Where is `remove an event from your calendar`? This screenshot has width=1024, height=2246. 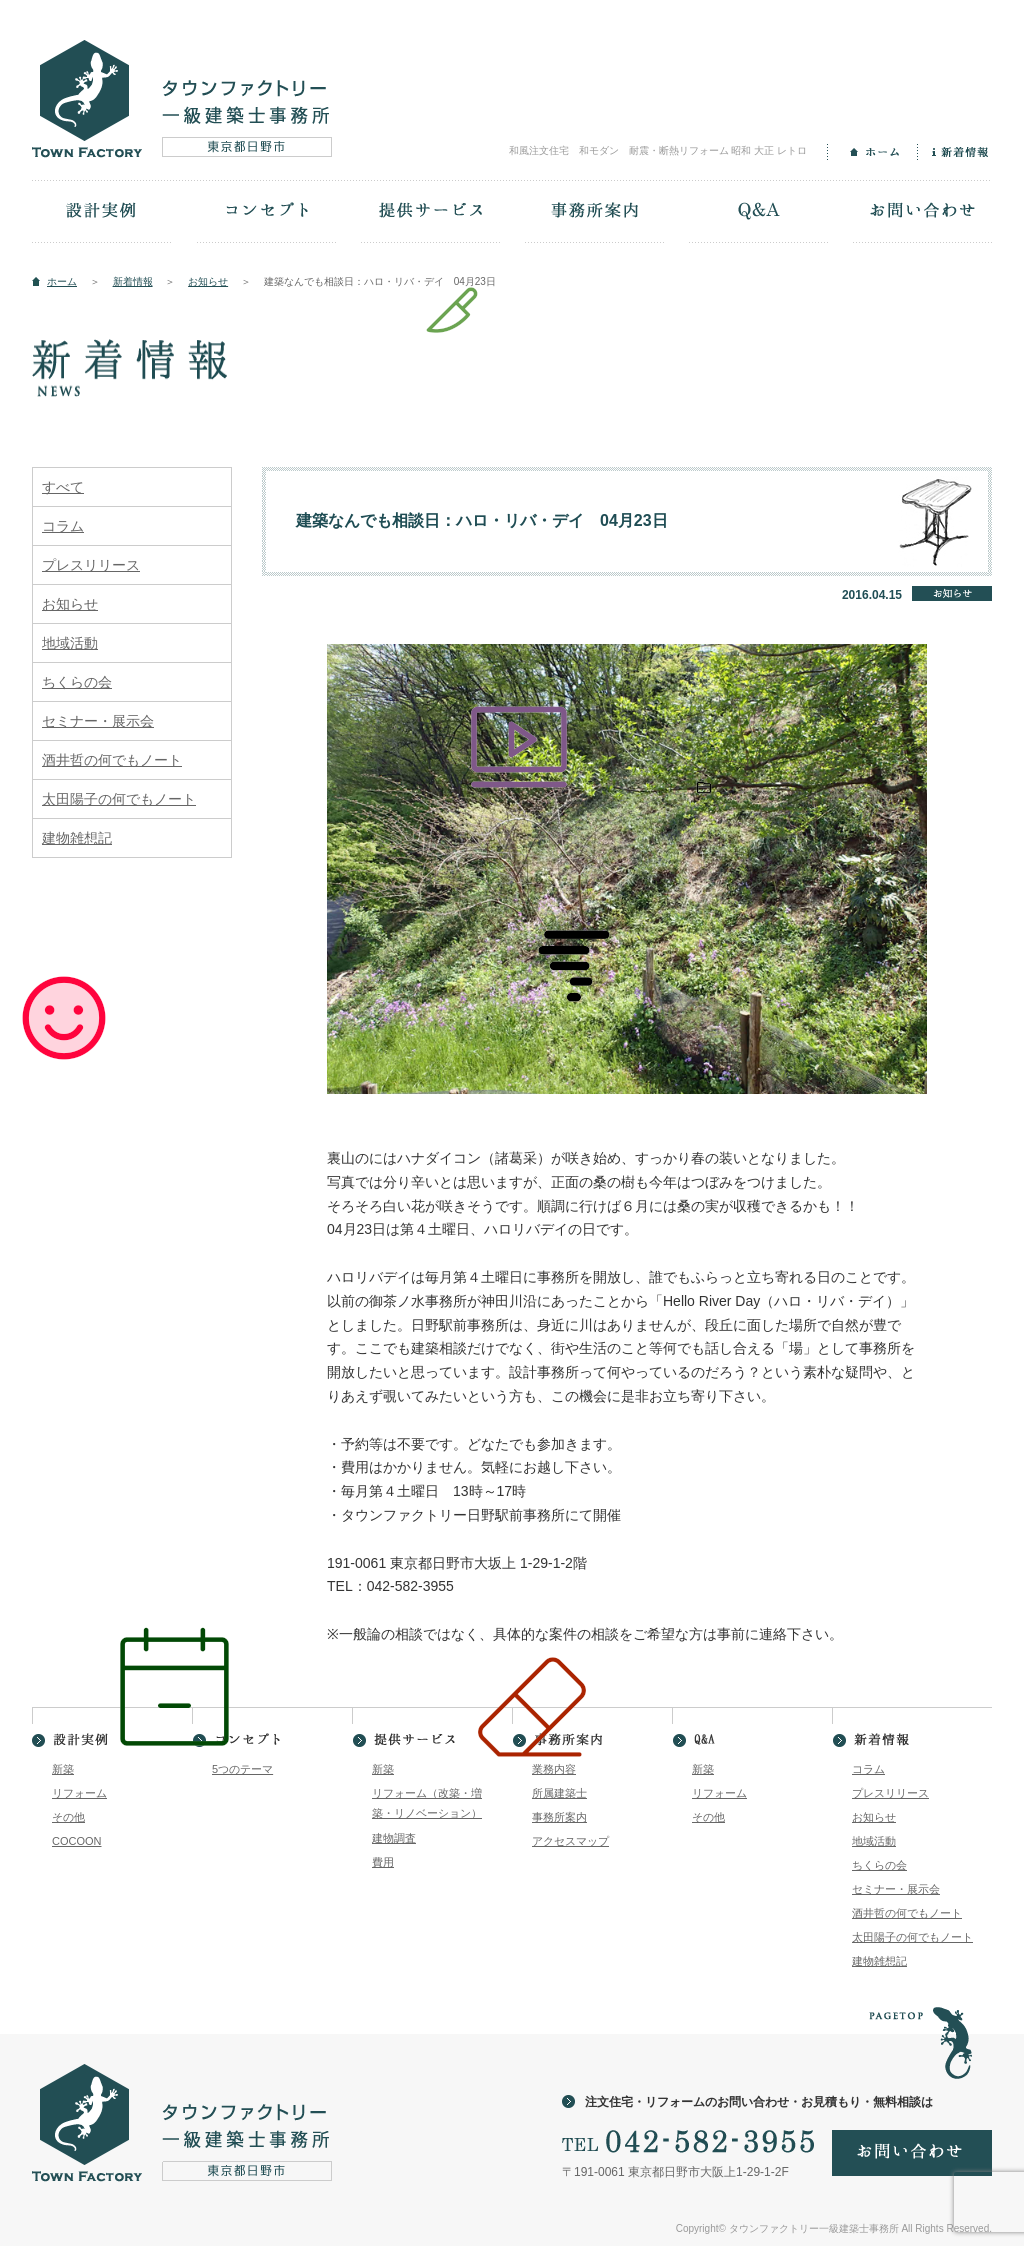
remove an event from your calendar is located at coordinates (174, 1691).